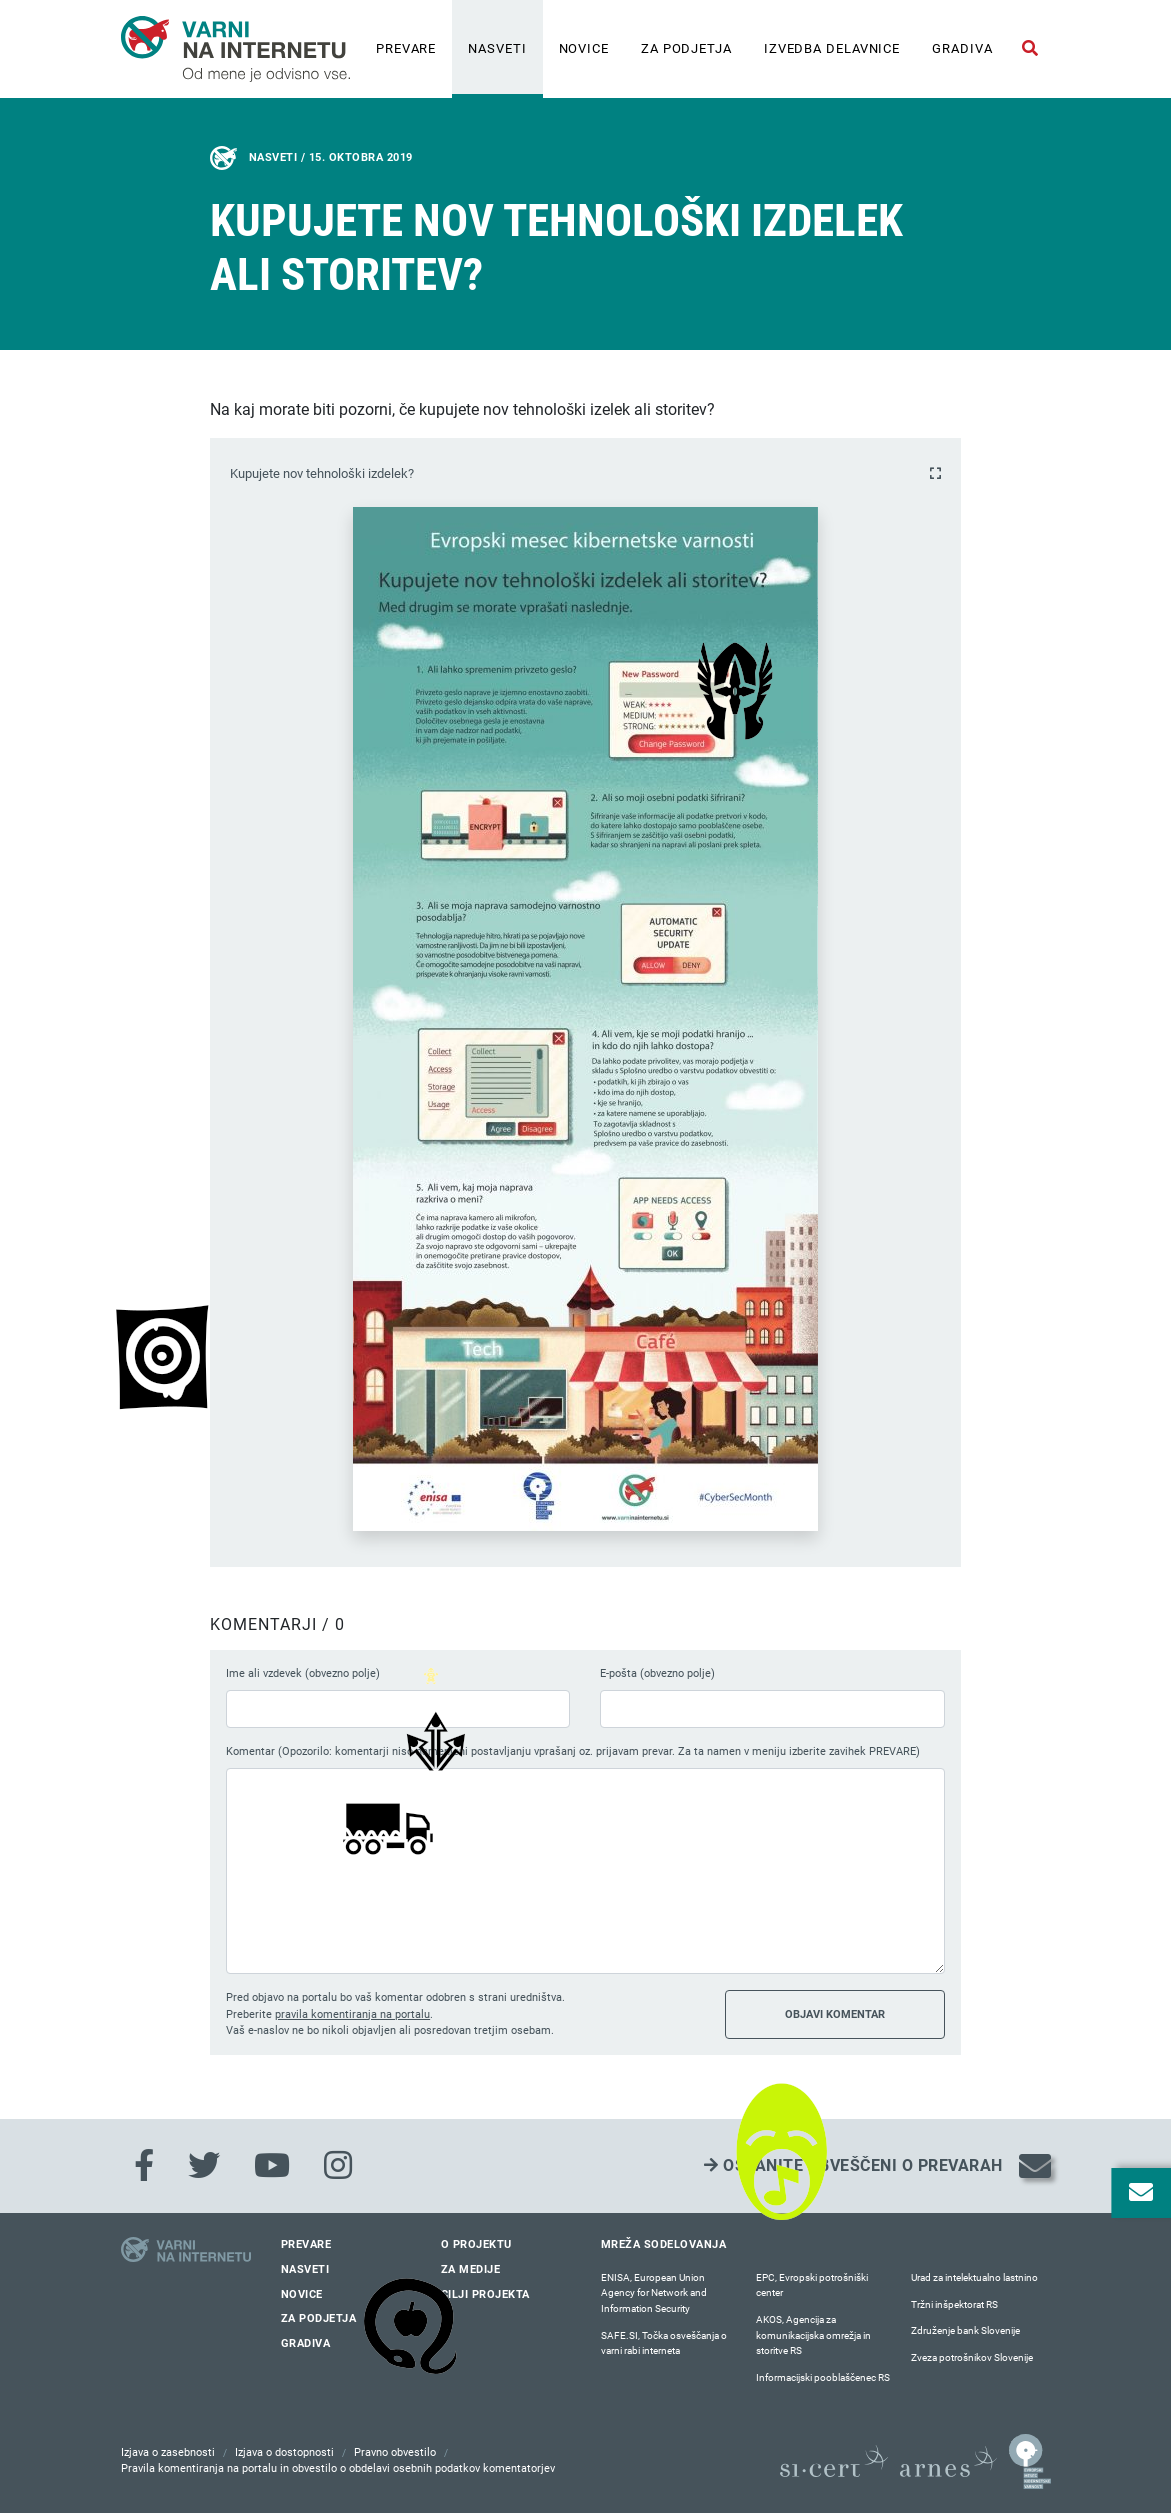 The image size is (1171, 2513). I want to click on track your delivery or shipment, so click(388, 1829).